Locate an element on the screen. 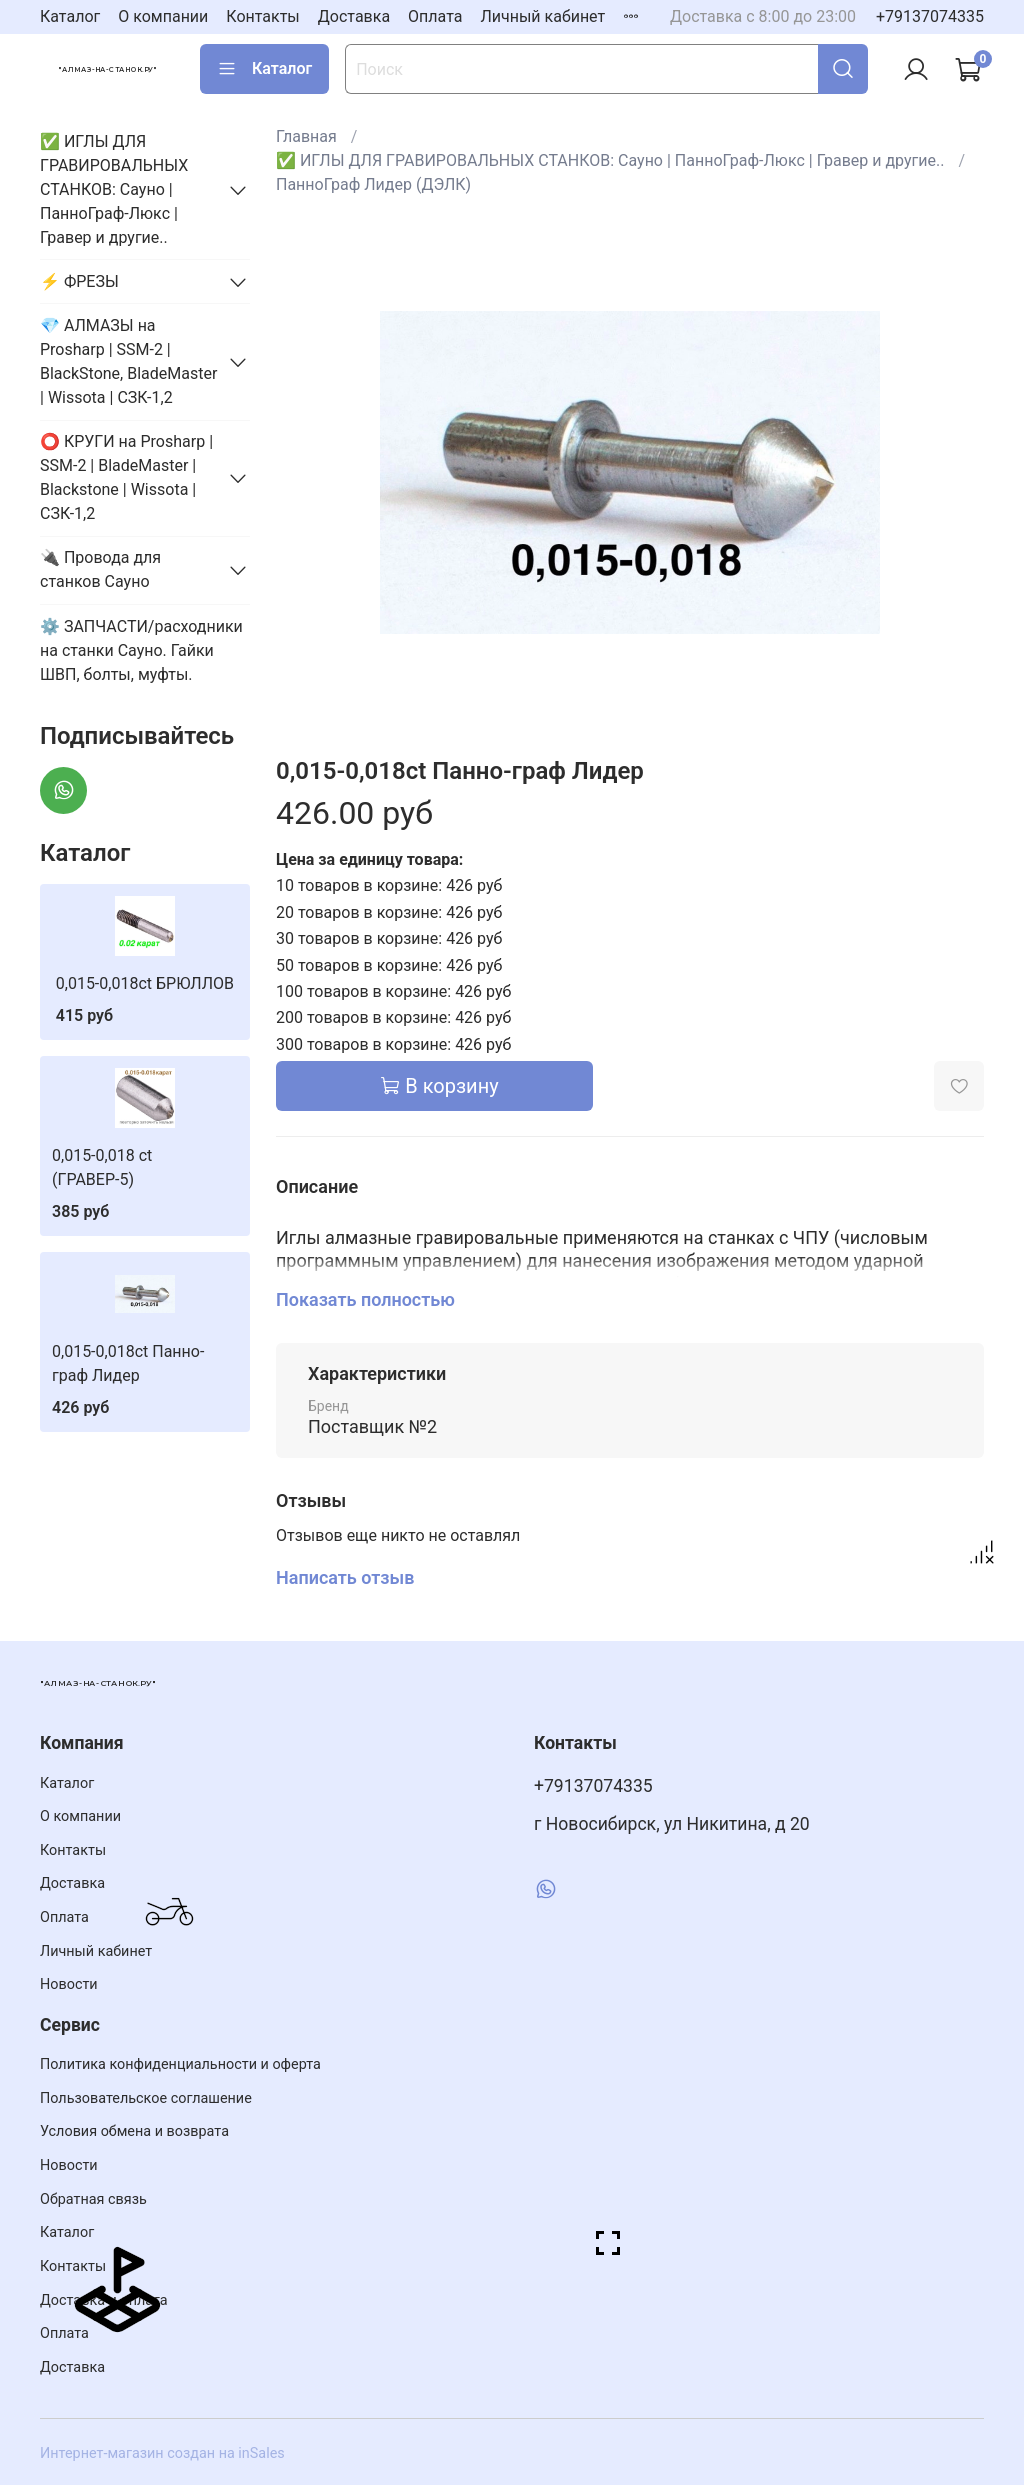 The height and width of the screenshot is (2485, 1024). view land plot or parcel details is located at coordinates (117, 2289).